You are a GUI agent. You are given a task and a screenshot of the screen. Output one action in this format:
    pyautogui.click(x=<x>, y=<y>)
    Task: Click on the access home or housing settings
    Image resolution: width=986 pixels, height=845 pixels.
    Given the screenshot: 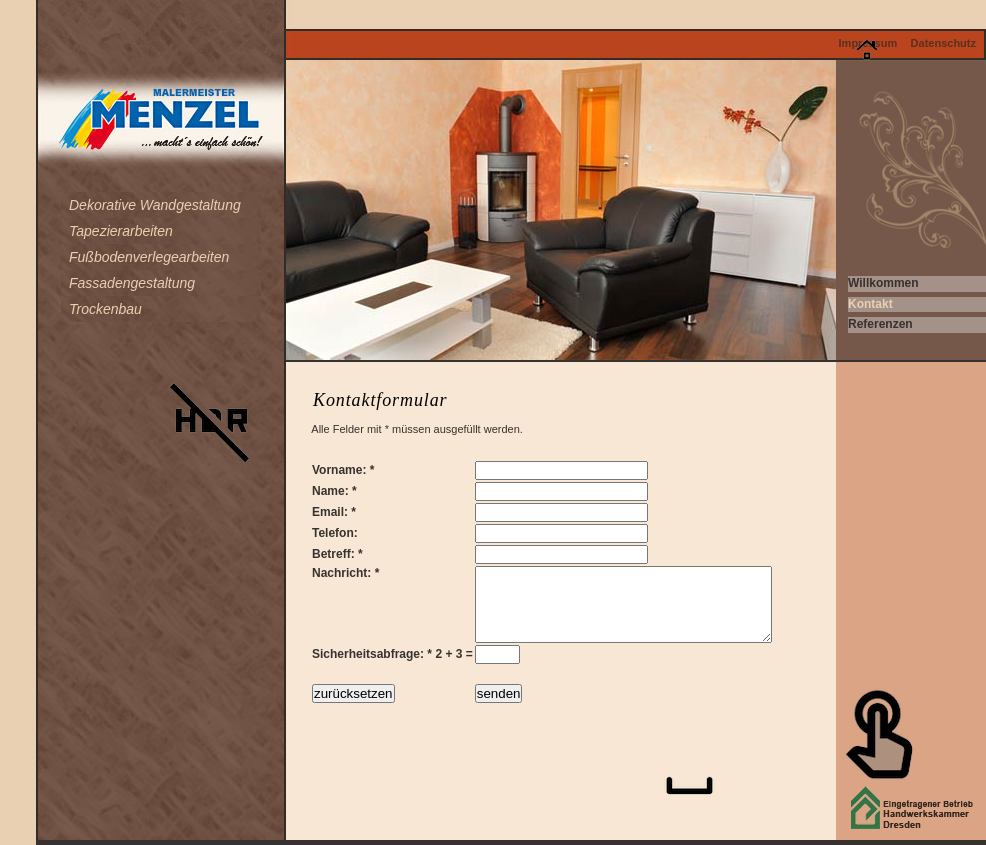 What is the action you would take?
    pyautogui.click(x=867, y=50)
    